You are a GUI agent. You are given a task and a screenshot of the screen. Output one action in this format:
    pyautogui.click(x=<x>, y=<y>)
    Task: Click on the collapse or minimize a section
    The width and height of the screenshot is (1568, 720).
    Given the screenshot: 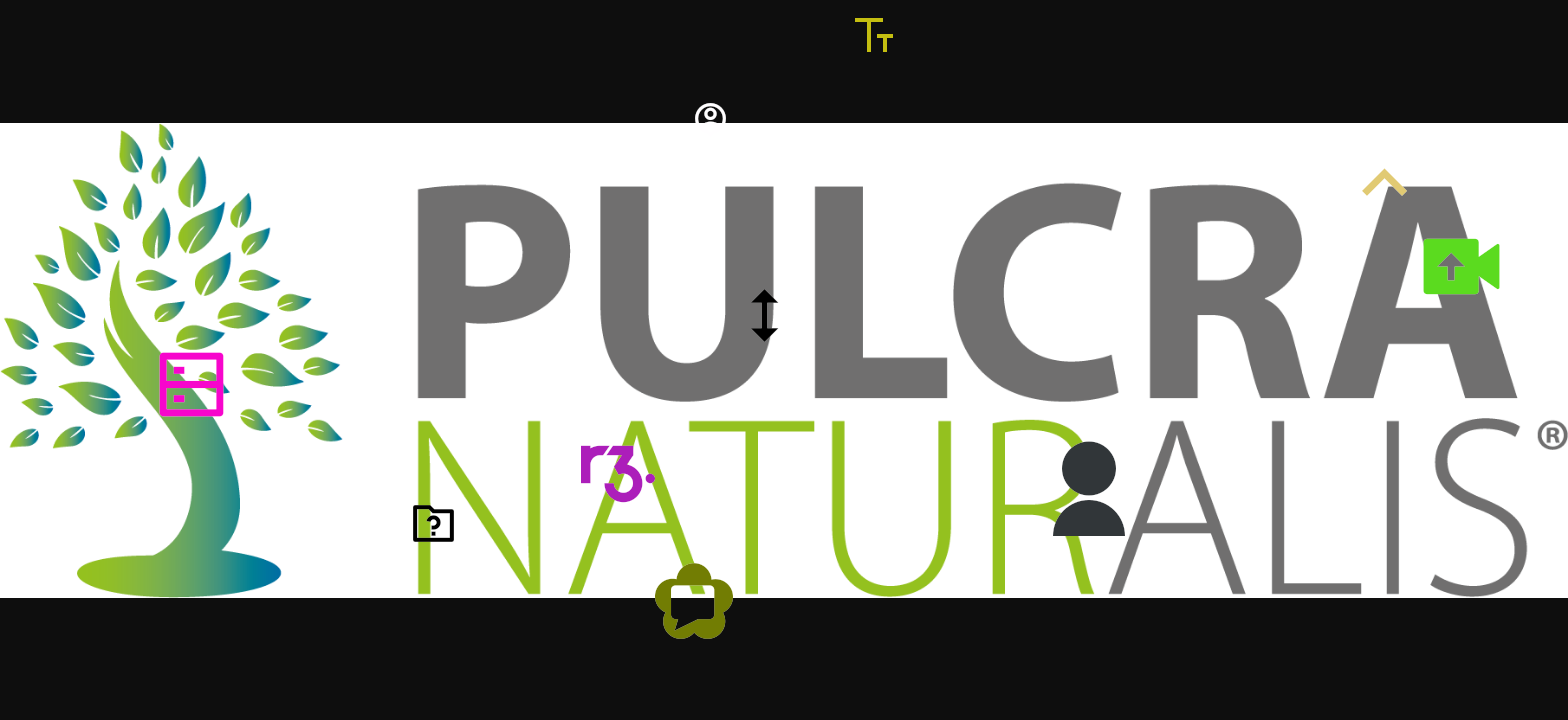 What is the action you would take?
    pyautogui.click(x=1384, y=182)
    